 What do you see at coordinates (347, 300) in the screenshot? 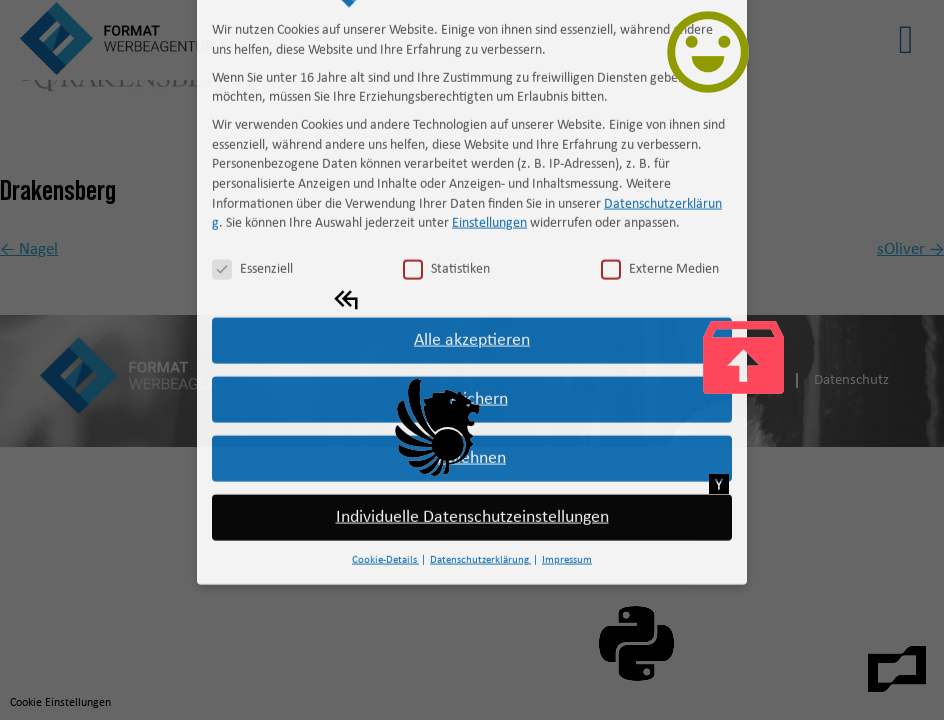
I see `reply all to a message or email` at bounding box center [347, 300].